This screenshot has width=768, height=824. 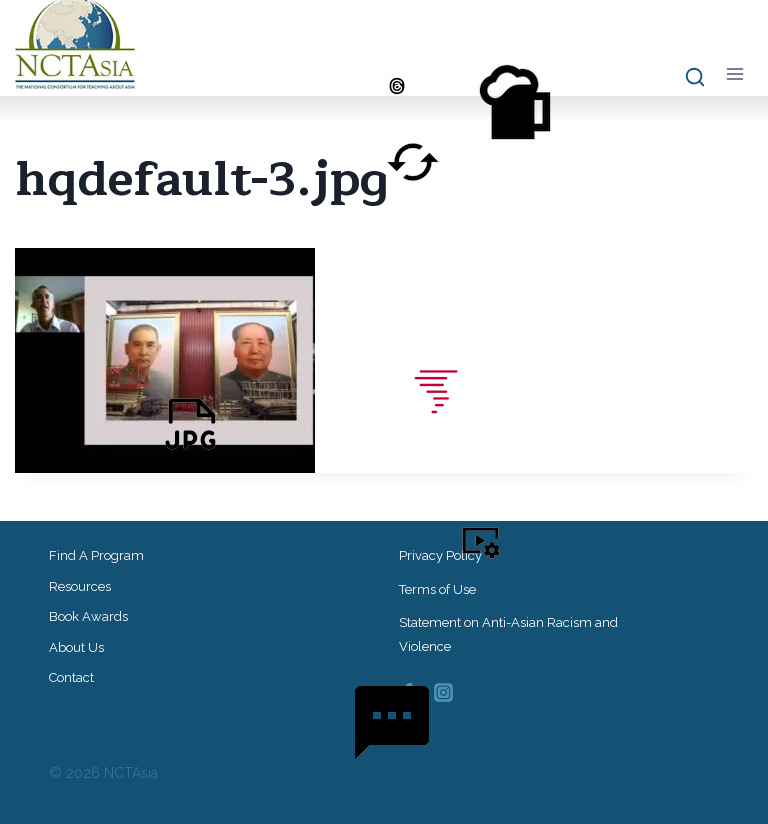 I want to click on open the Threads app, so click(x=397, y=86).